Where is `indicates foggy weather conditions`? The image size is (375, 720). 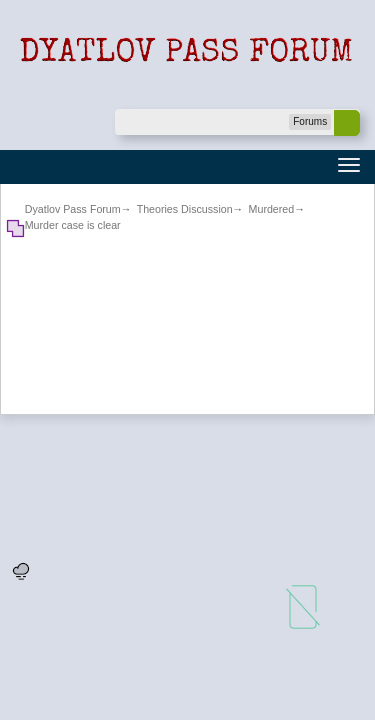
indicates foggy weather conditions is located at coordinates (21, 571).